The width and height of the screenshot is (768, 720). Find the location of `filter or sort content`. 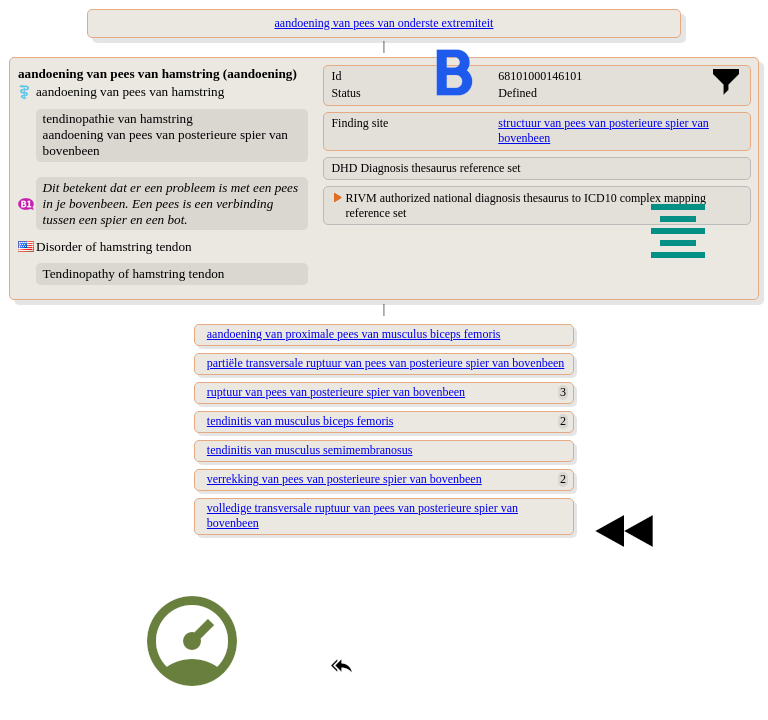

filter or sort content is located at coordinates (726, 82).